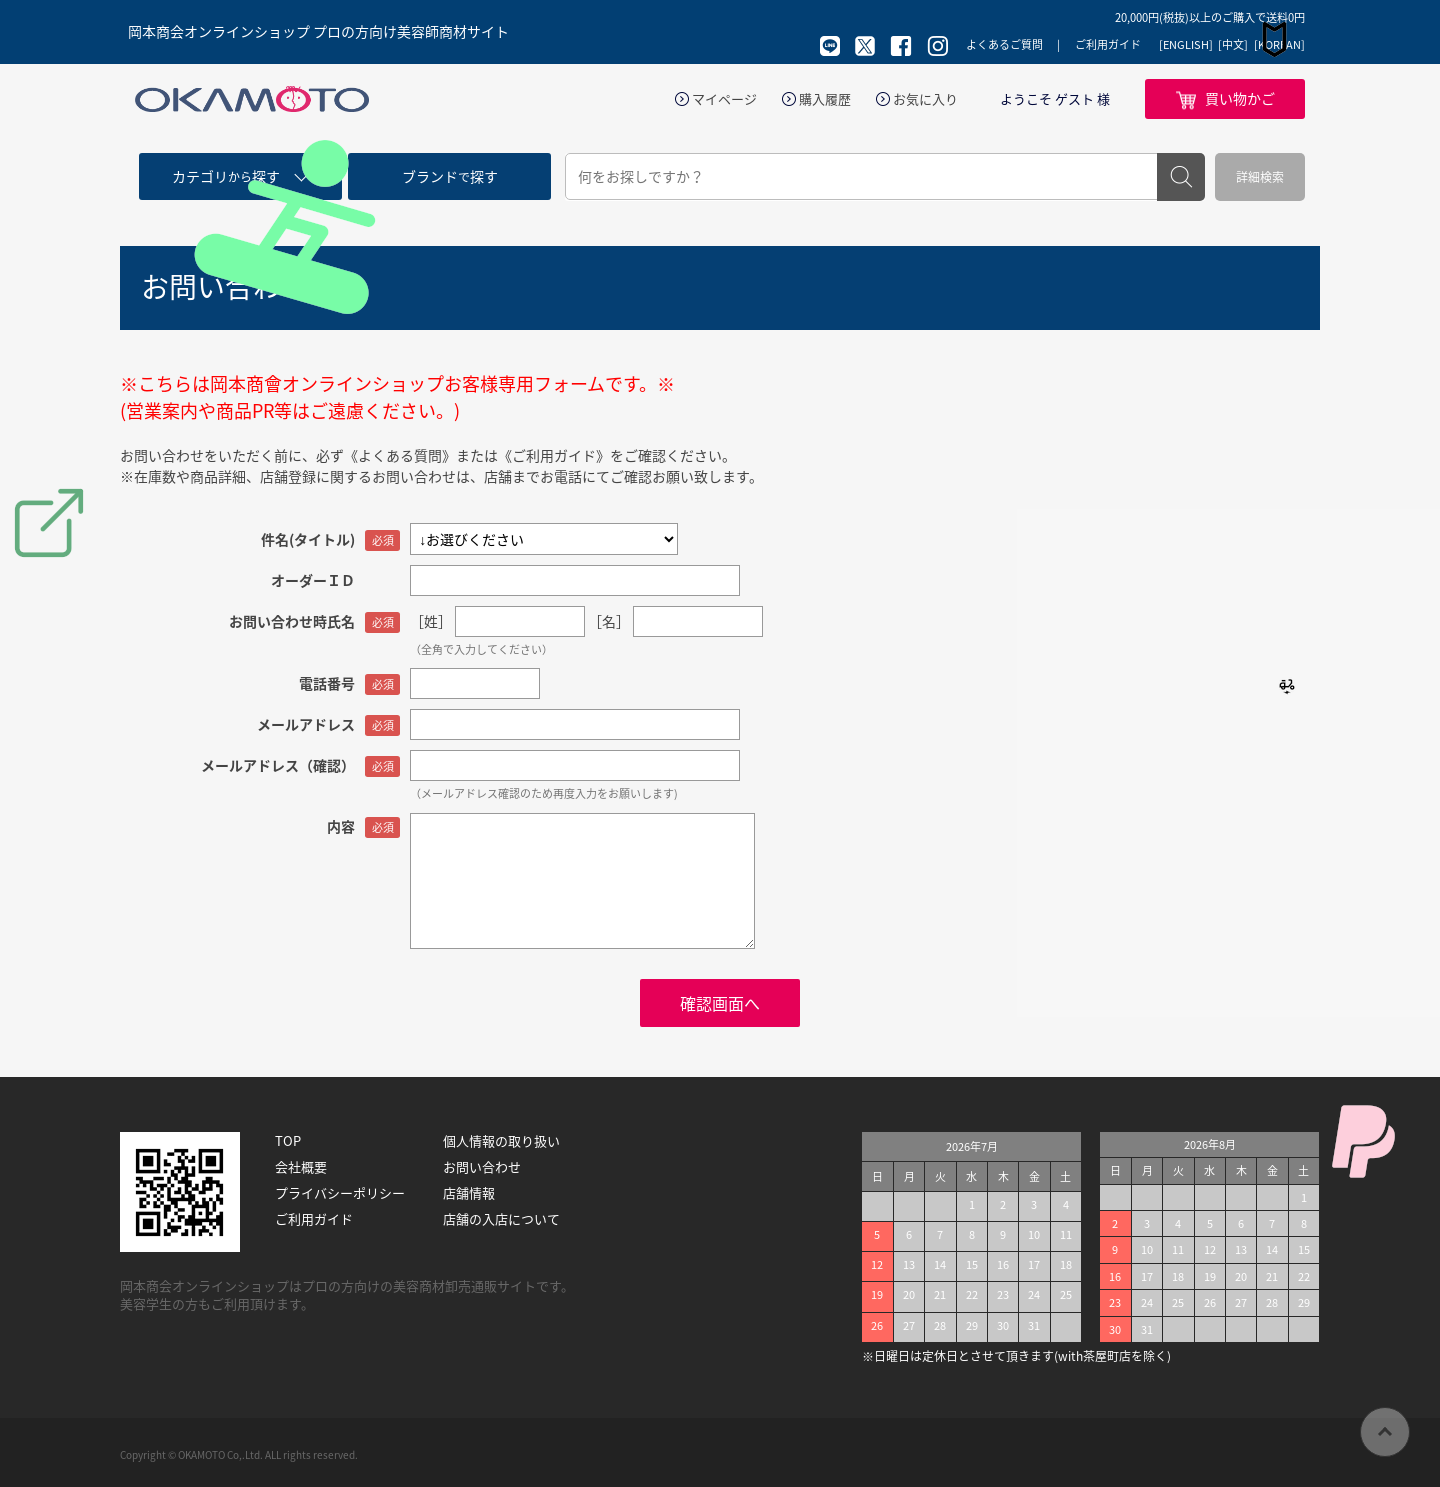 The width and height of the screenshot is (1440, 1487). What do you see at coordinates (295, 227) in the screenshot?
I see `access snowboarding or winter sports features` at bounding box center [295, 227].